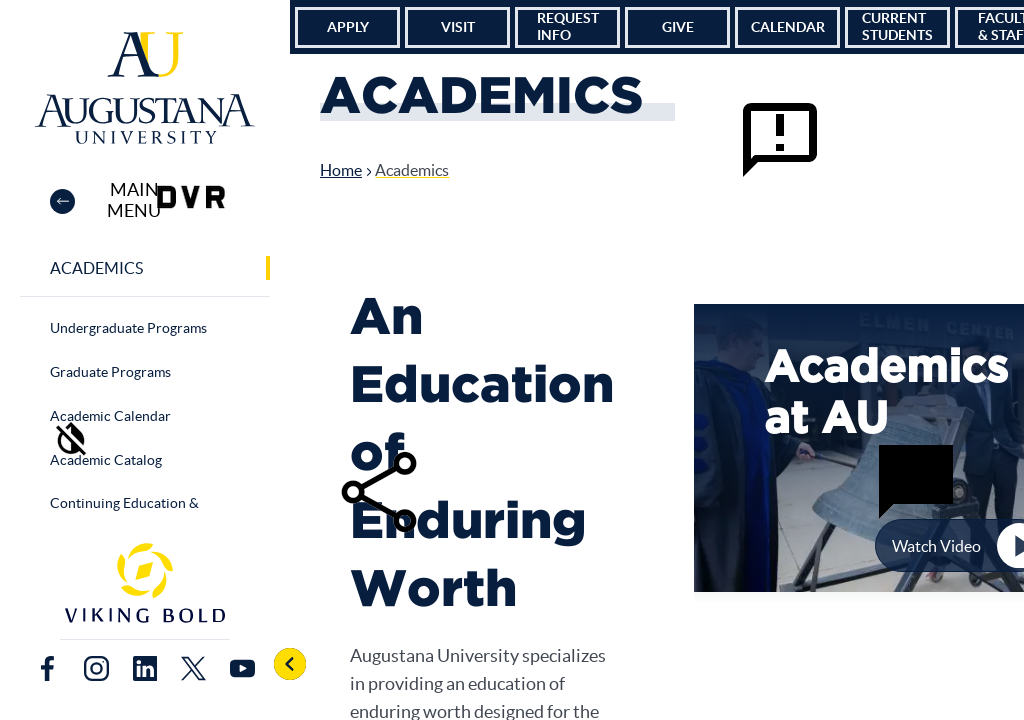  What do you see at coordinates (379, 492) in the screenshot?
I see `share content with others` at bounding box center [379, 492].